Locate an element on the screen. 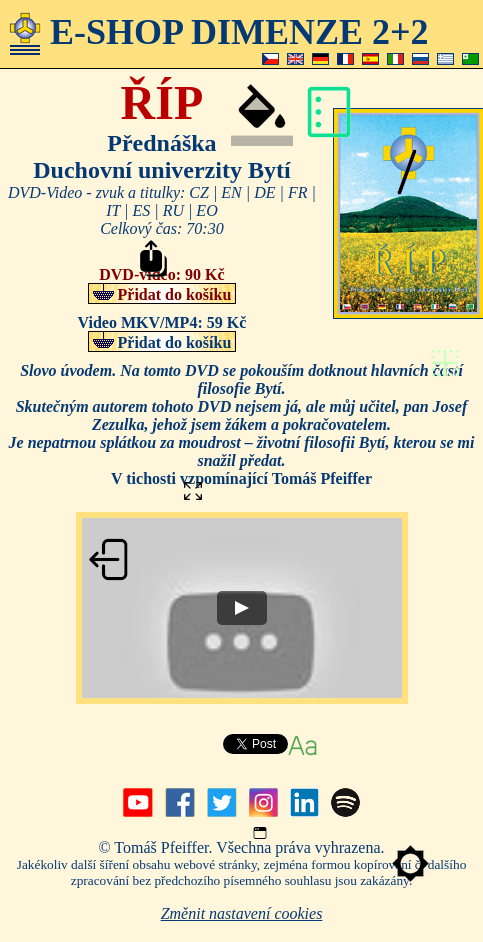  adjust screen brightness to a lower setting is located at coordinates (410, 863).